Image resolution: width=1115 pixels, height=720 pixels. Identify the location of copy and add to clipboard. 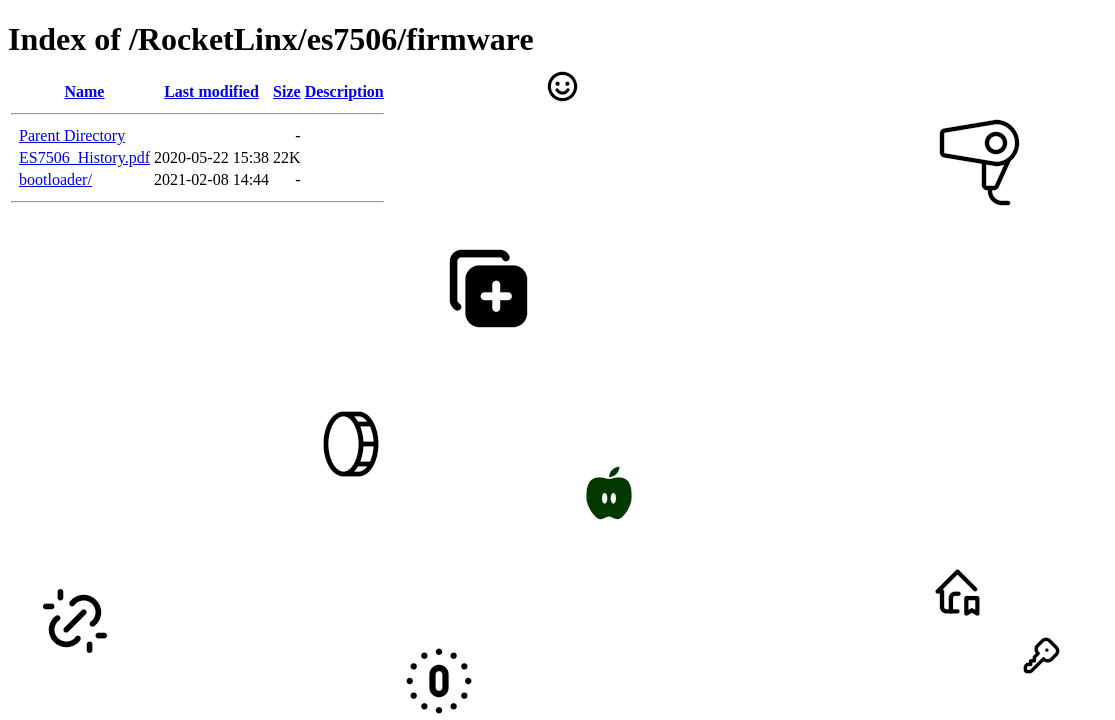
(488, 288).